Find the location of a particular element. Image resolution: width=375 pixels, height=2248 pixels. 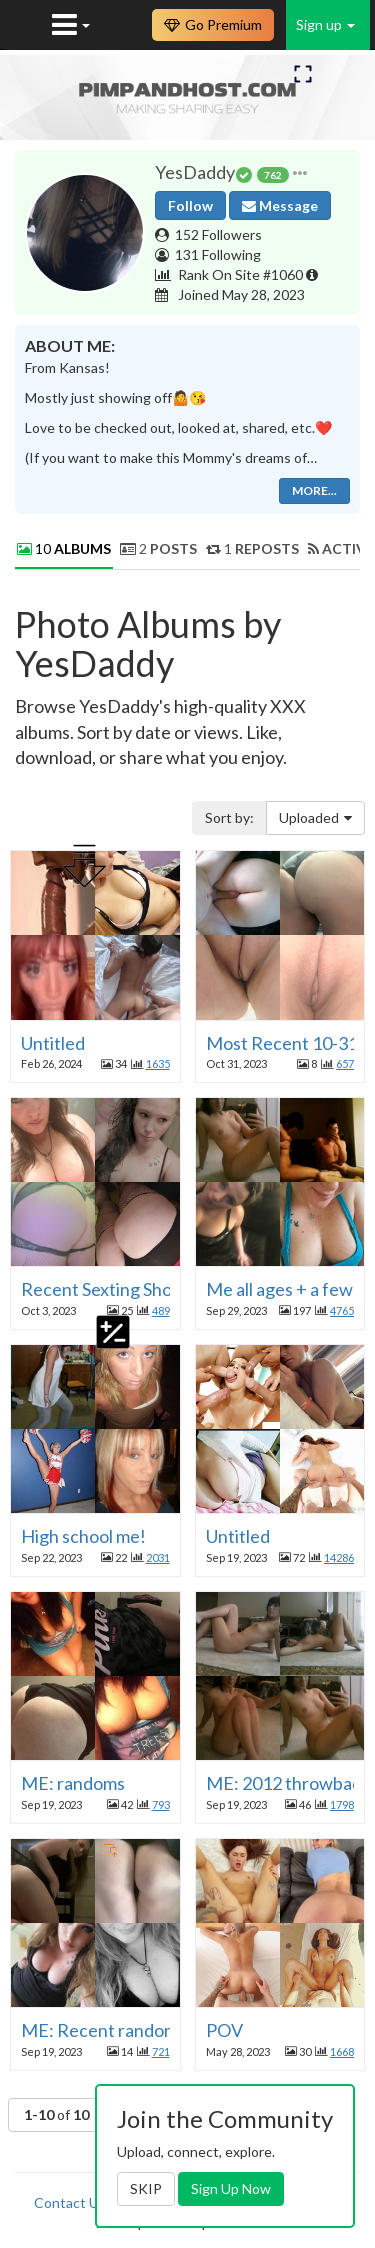

expand to fullscreen mode is located at coordinates (303, 74).